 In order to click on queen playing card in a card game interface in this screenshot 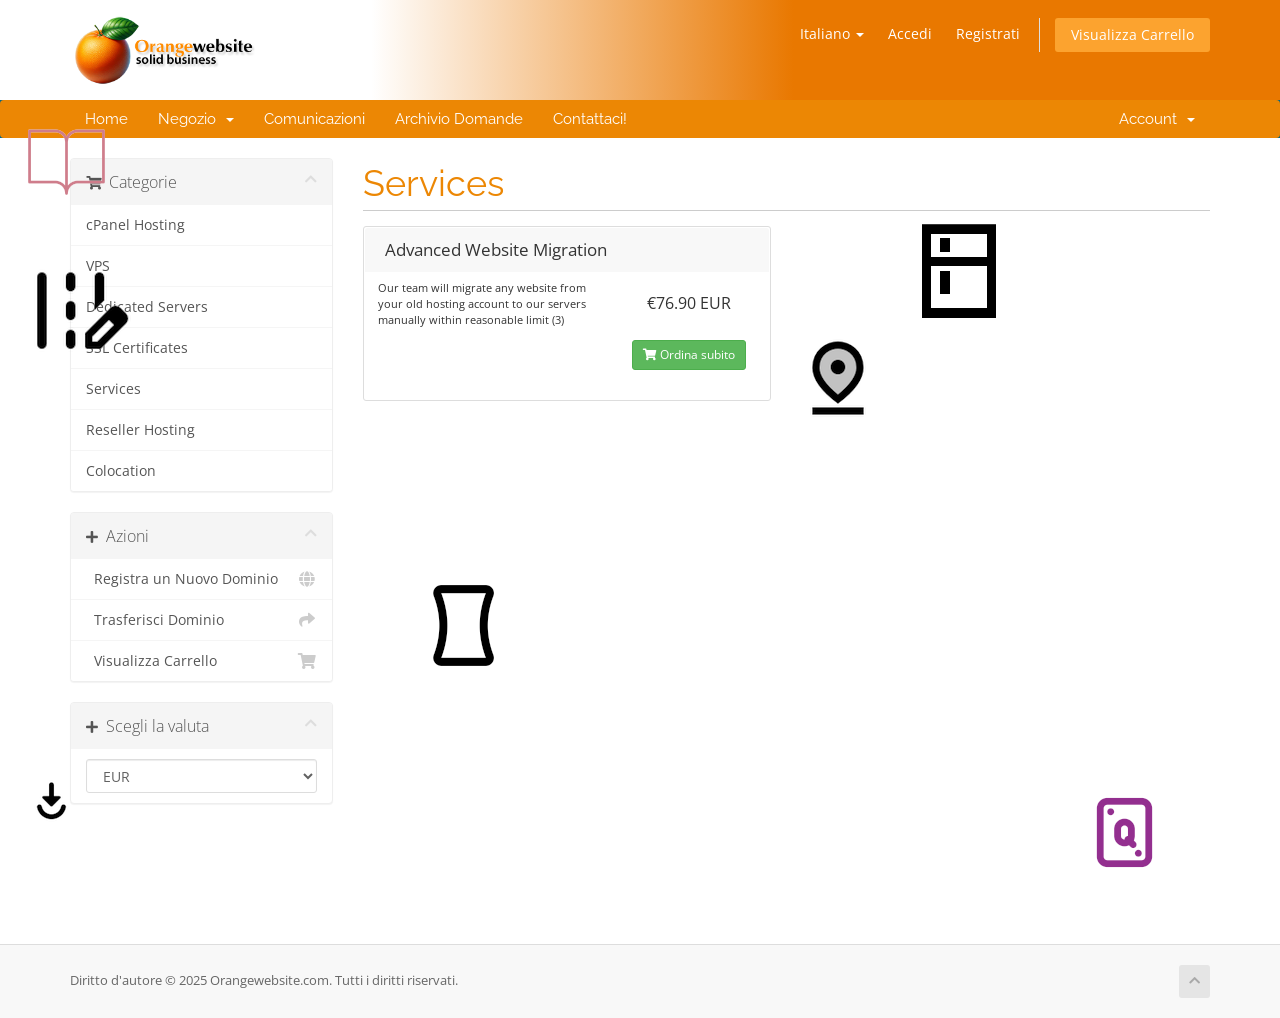, I will do `click(1124, 832)`.